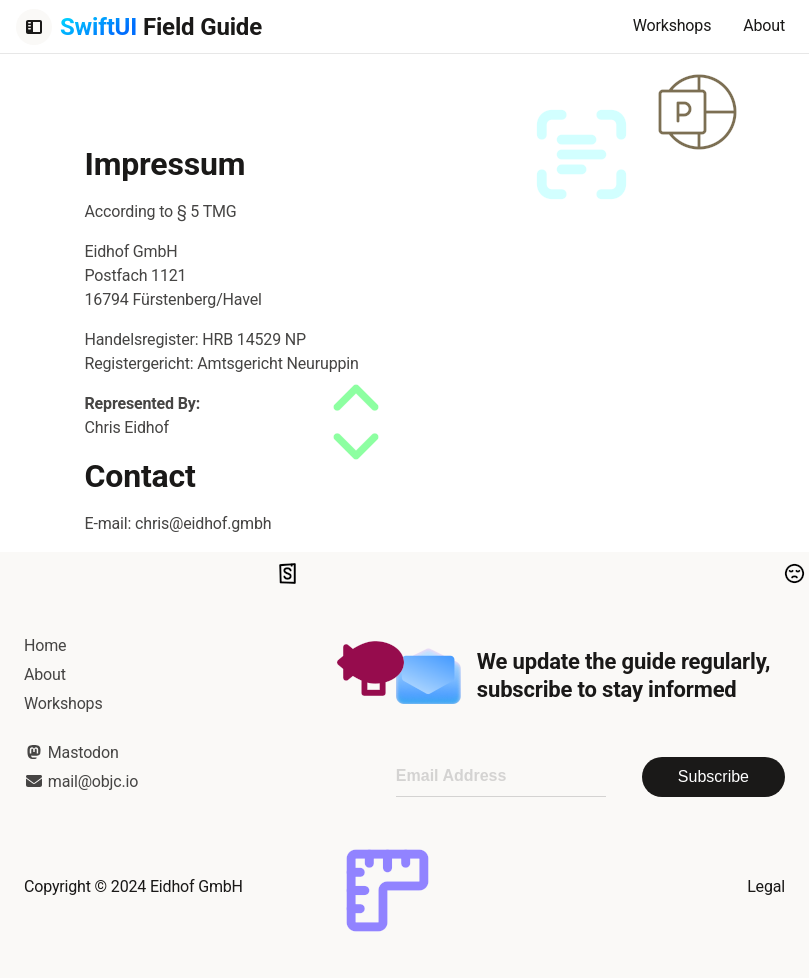  I want to click on open Storybook documentation, so click(287, 573).